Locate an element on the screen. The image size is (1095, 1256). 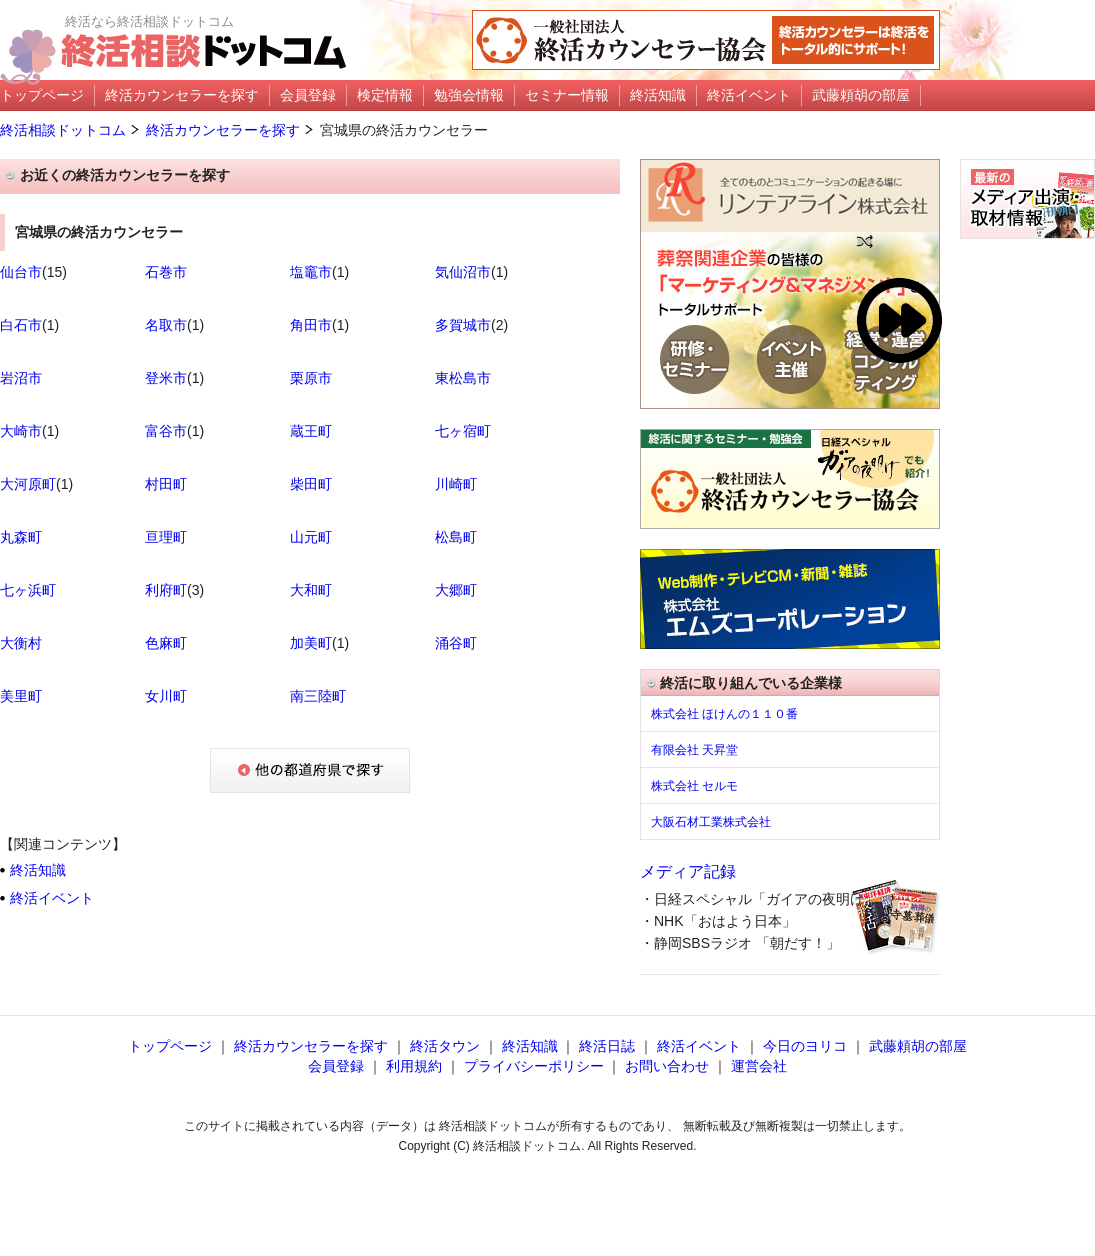
shuffle playlist or queue order is located at coordinates (864, 241).